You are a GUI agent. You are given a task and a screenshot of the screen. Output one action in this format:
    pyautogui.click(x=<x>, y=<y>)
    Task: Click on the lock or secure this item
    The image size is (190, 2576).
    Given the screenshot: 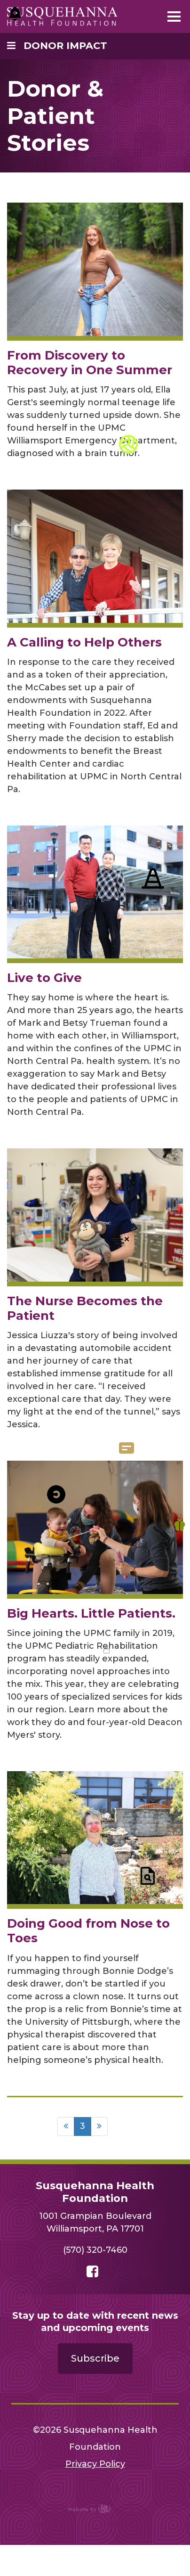 What is the action you would take?
    pyautogui.click(x=106, y=1650)
    